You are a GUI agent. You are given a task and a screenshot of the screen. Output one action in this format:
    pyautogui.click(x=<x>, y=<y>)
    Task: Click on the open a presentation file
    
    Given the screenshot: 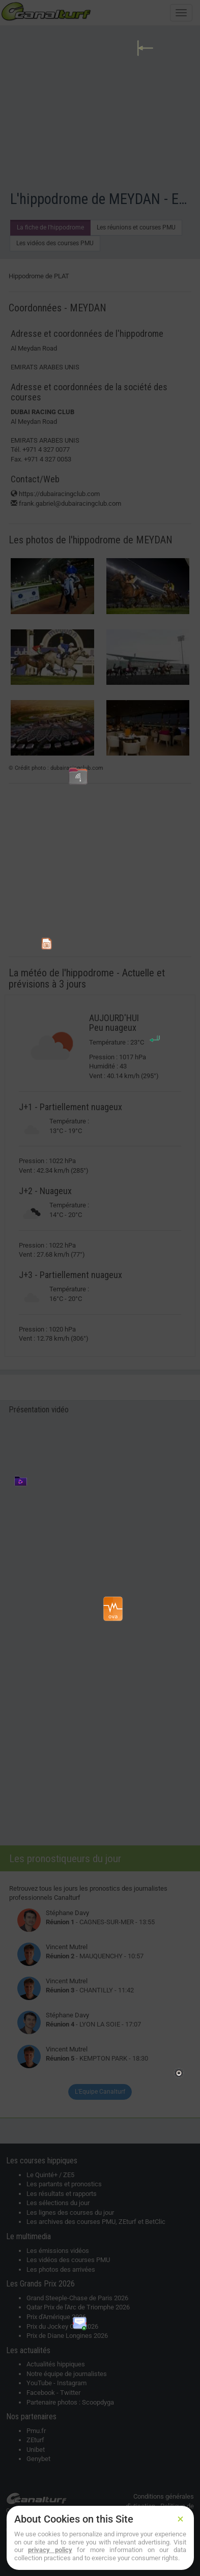 What is the action you would take?
    pyautogui.click(x=46, y=943)
    